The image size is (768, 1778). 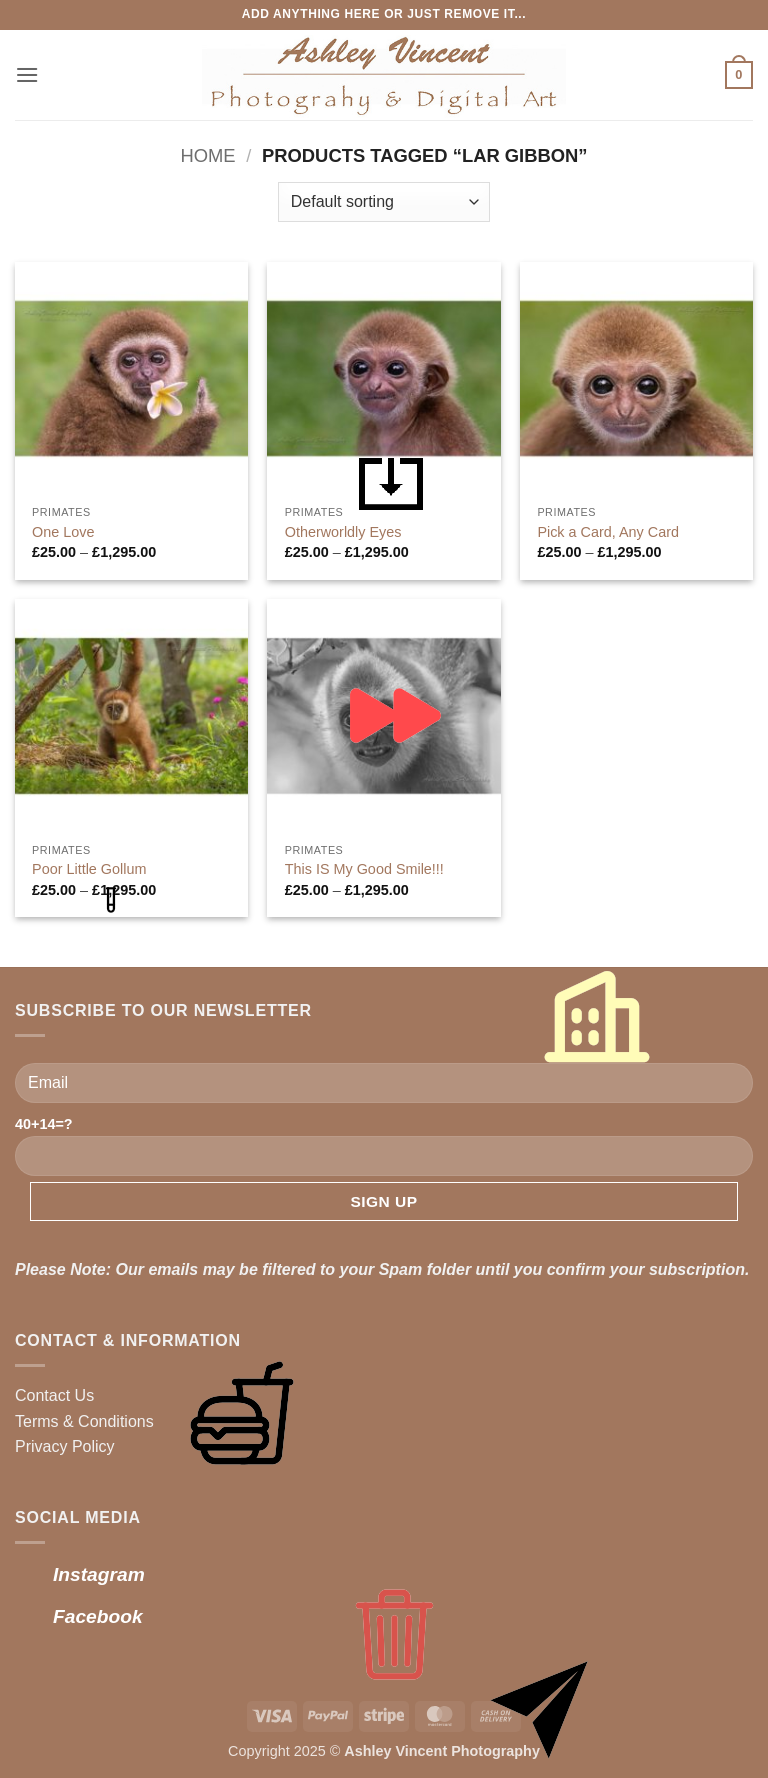 What do you see at coordinates (394, 1634) in the screenshot?
I see `delete this item` at bounding box center [394, 1634].